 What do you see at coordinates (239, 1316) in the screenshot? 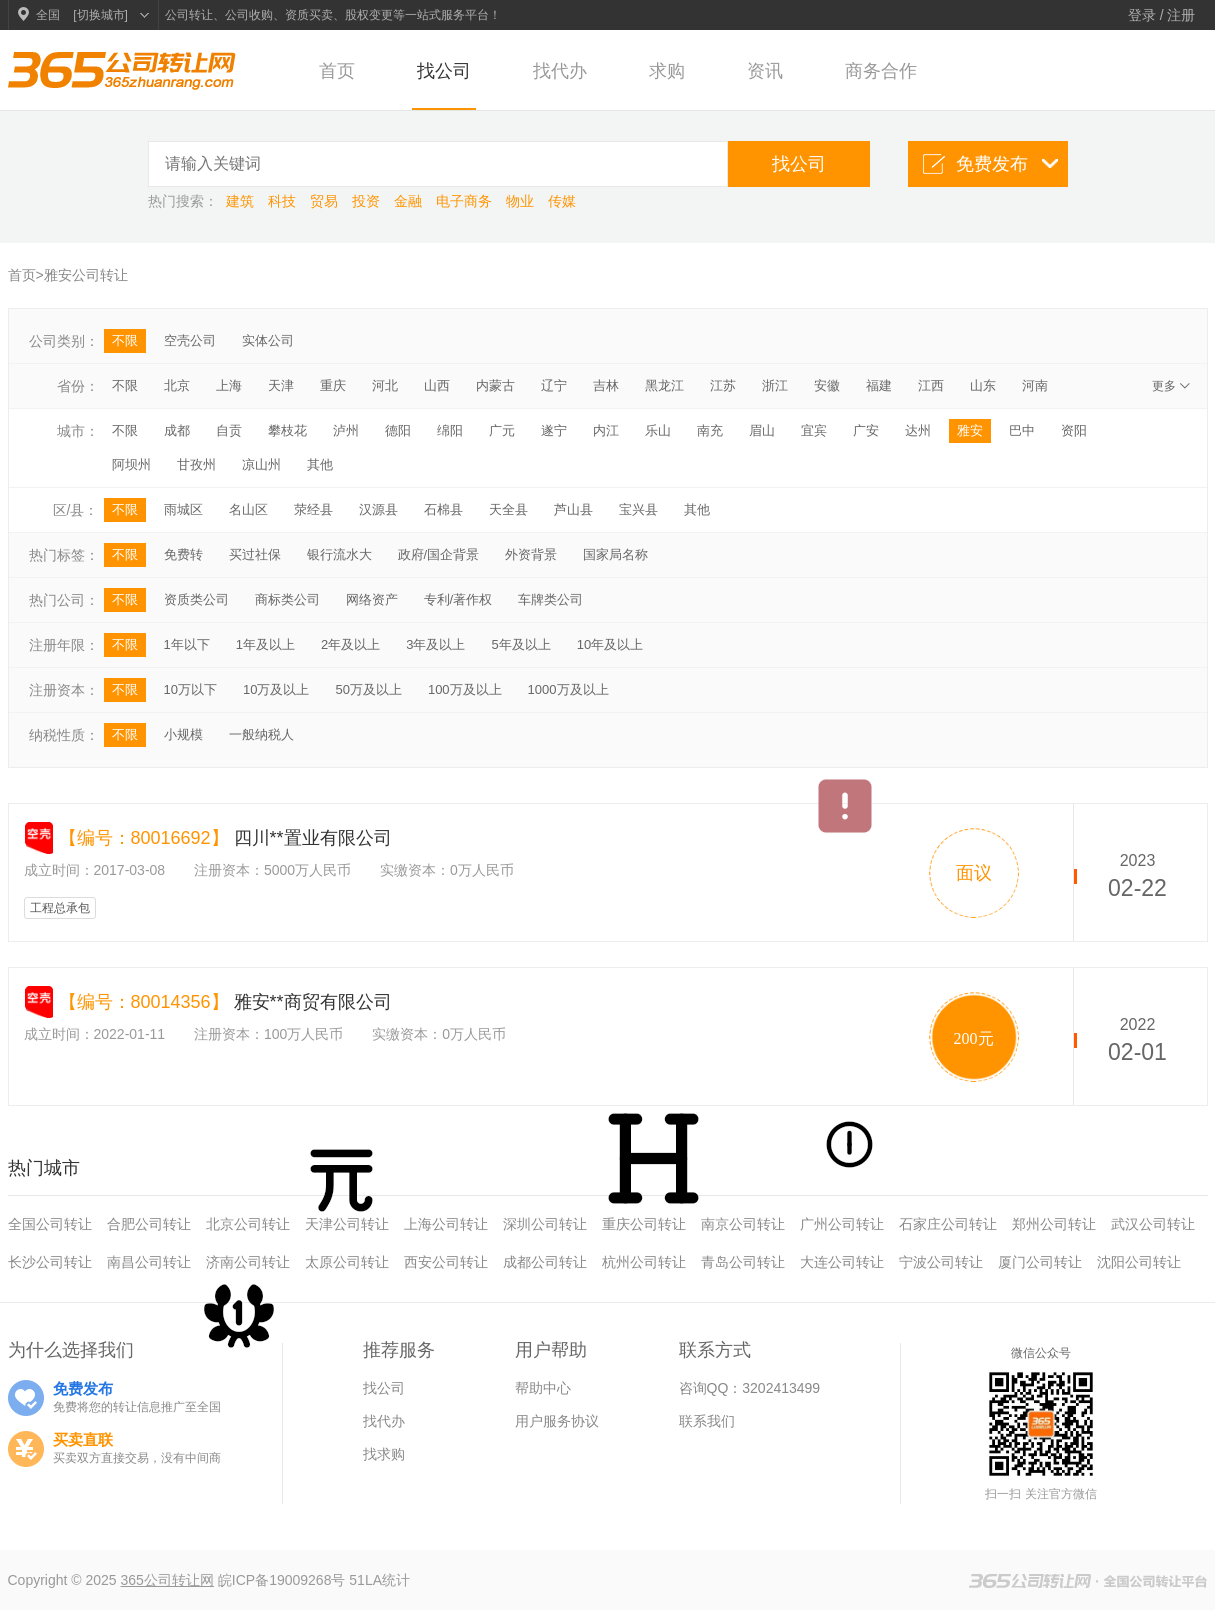
I see `indicates first place or top ranking` at bounding box center [239, 1316].